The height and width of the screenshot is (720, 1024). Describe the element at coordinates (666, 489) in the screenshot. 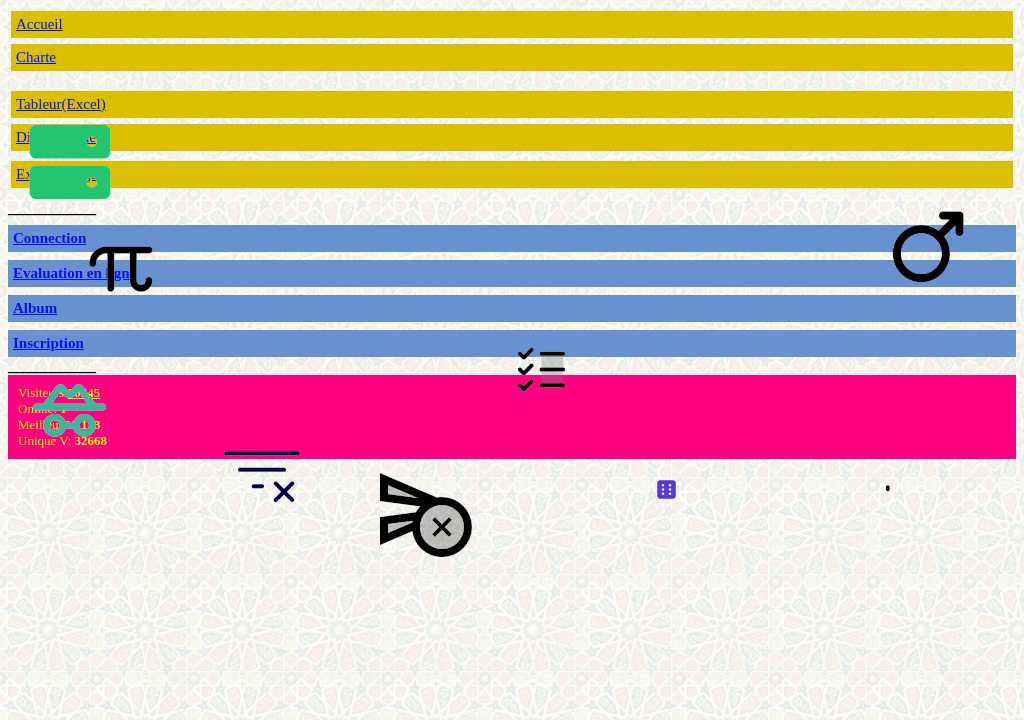

I see `randomize or shuffle content` at that location.